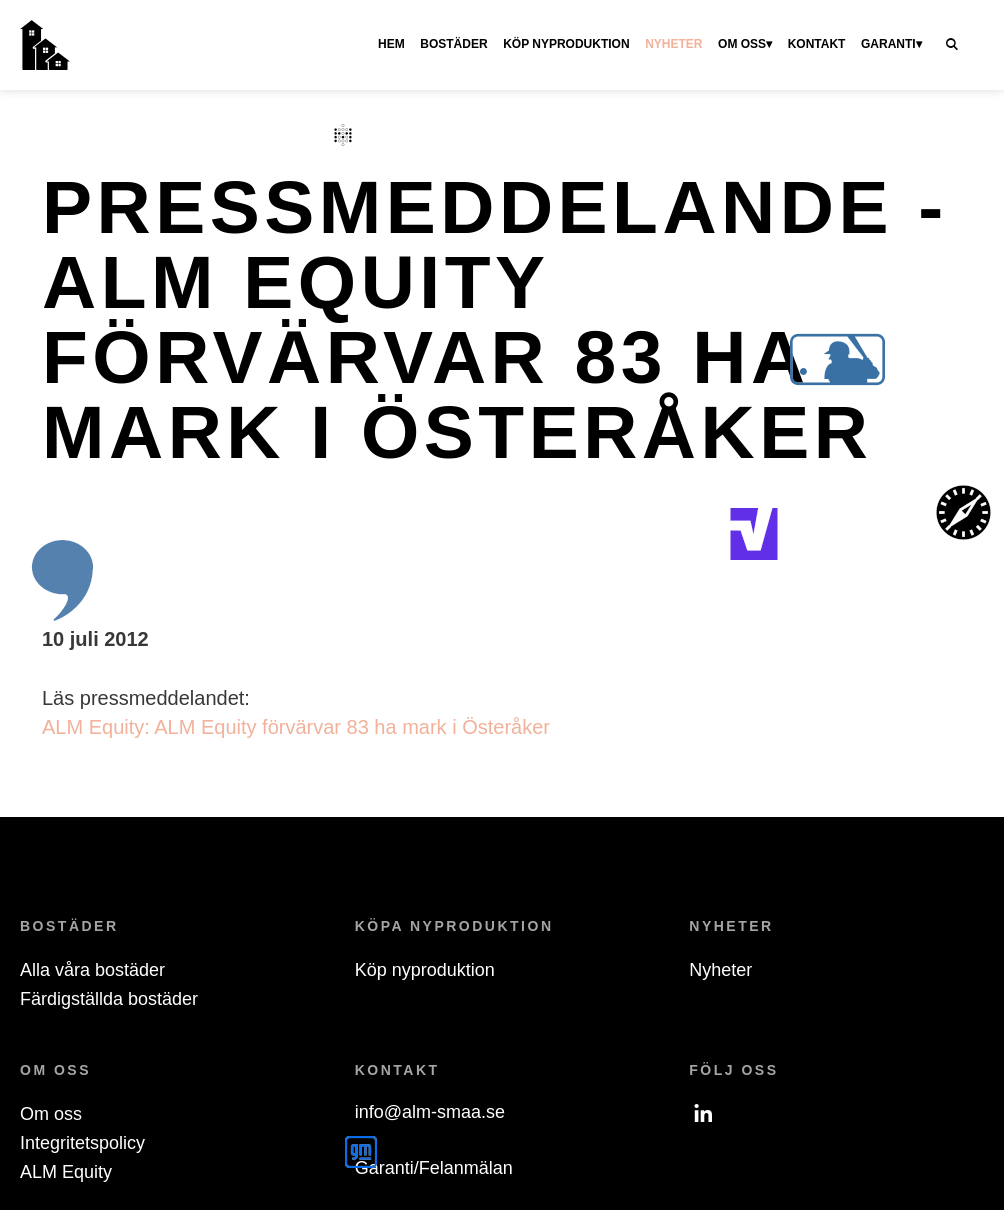  I want to click on open Safari web browser, so click(963, 512).